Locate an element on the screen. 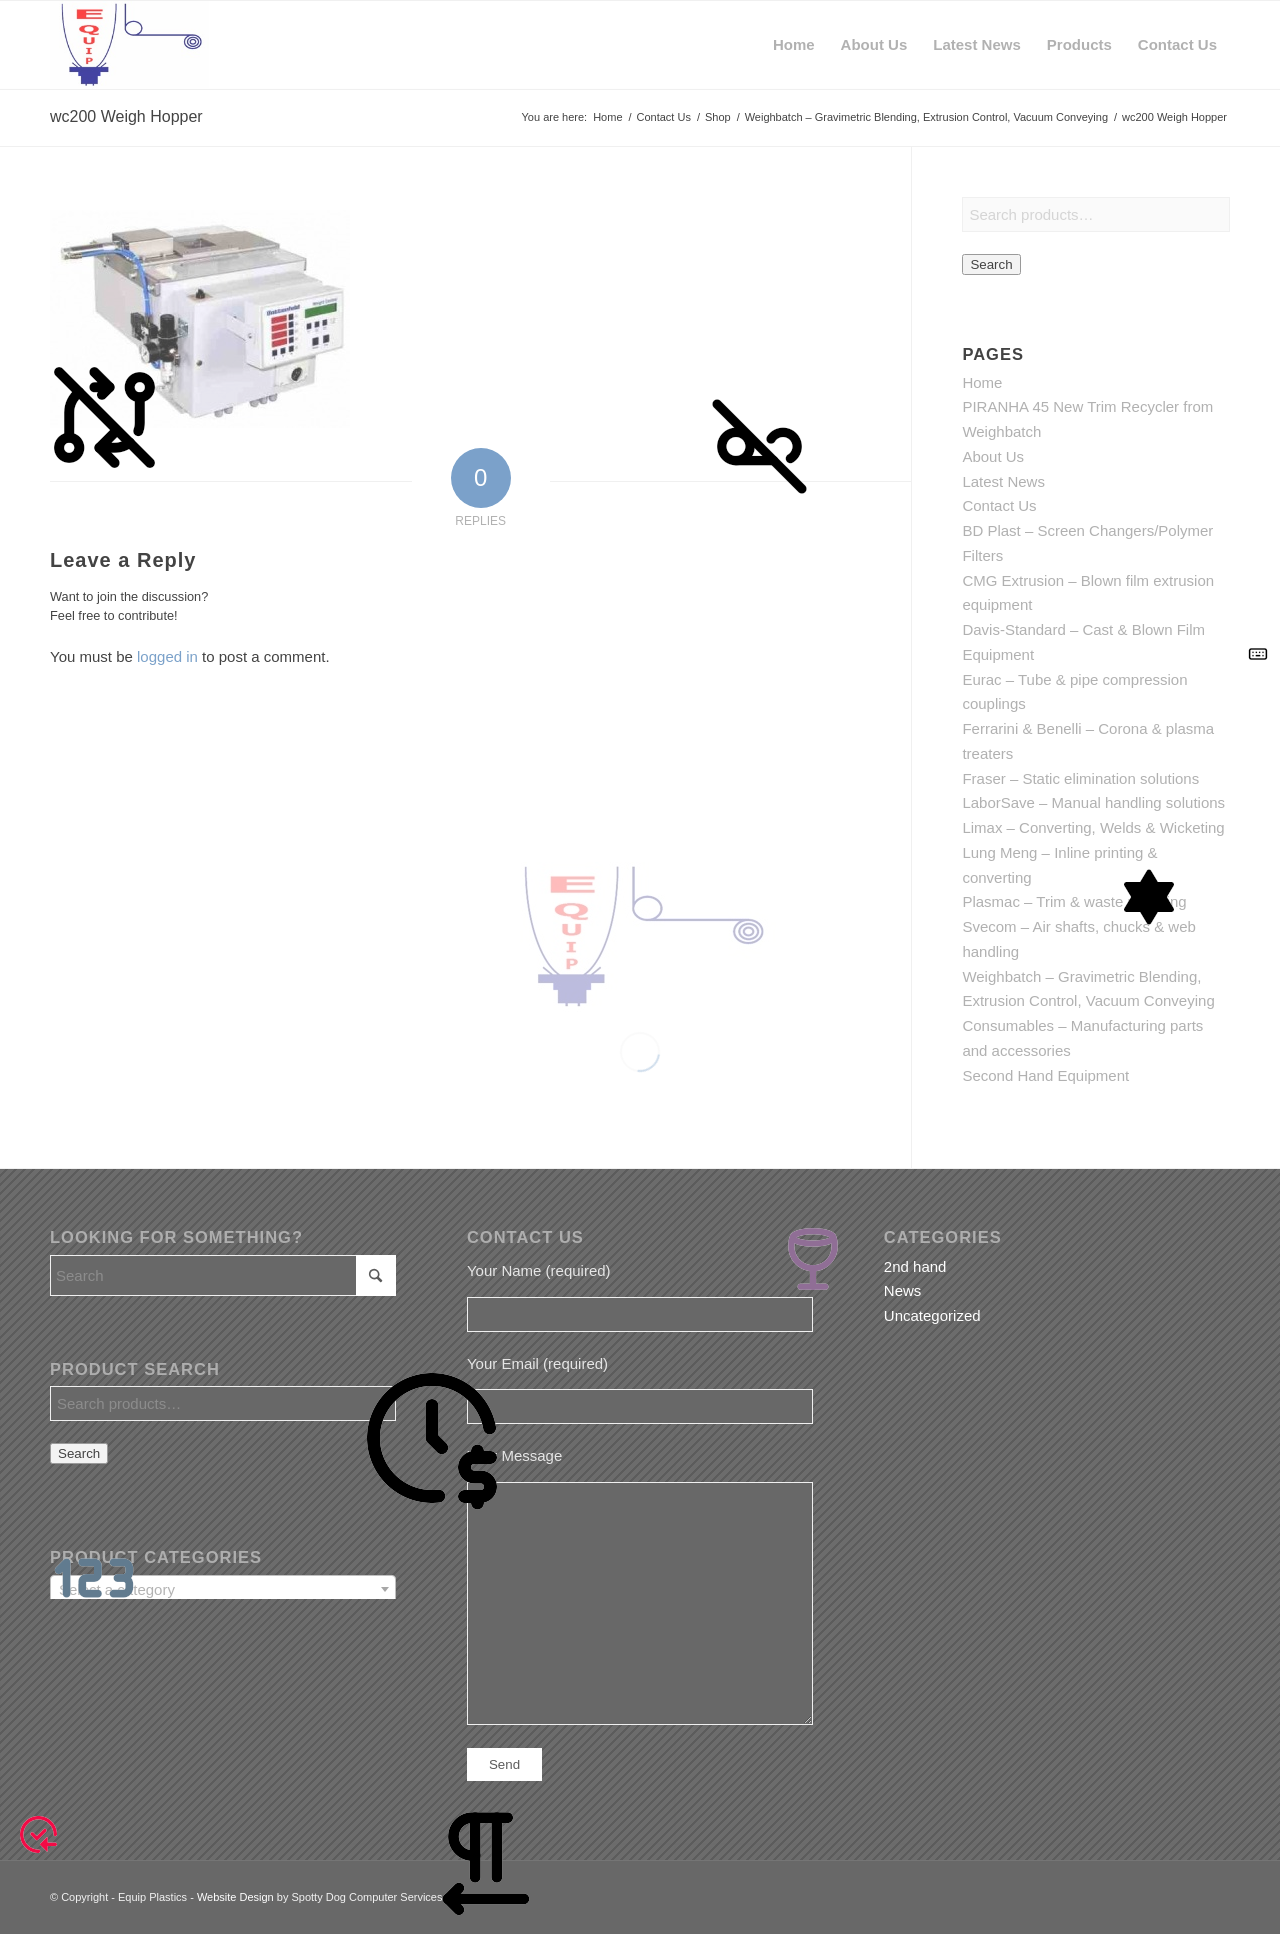 This screenshot has width=1280, height=1934. switch text direction to right-to-left is located at coordinates (486, 1861).